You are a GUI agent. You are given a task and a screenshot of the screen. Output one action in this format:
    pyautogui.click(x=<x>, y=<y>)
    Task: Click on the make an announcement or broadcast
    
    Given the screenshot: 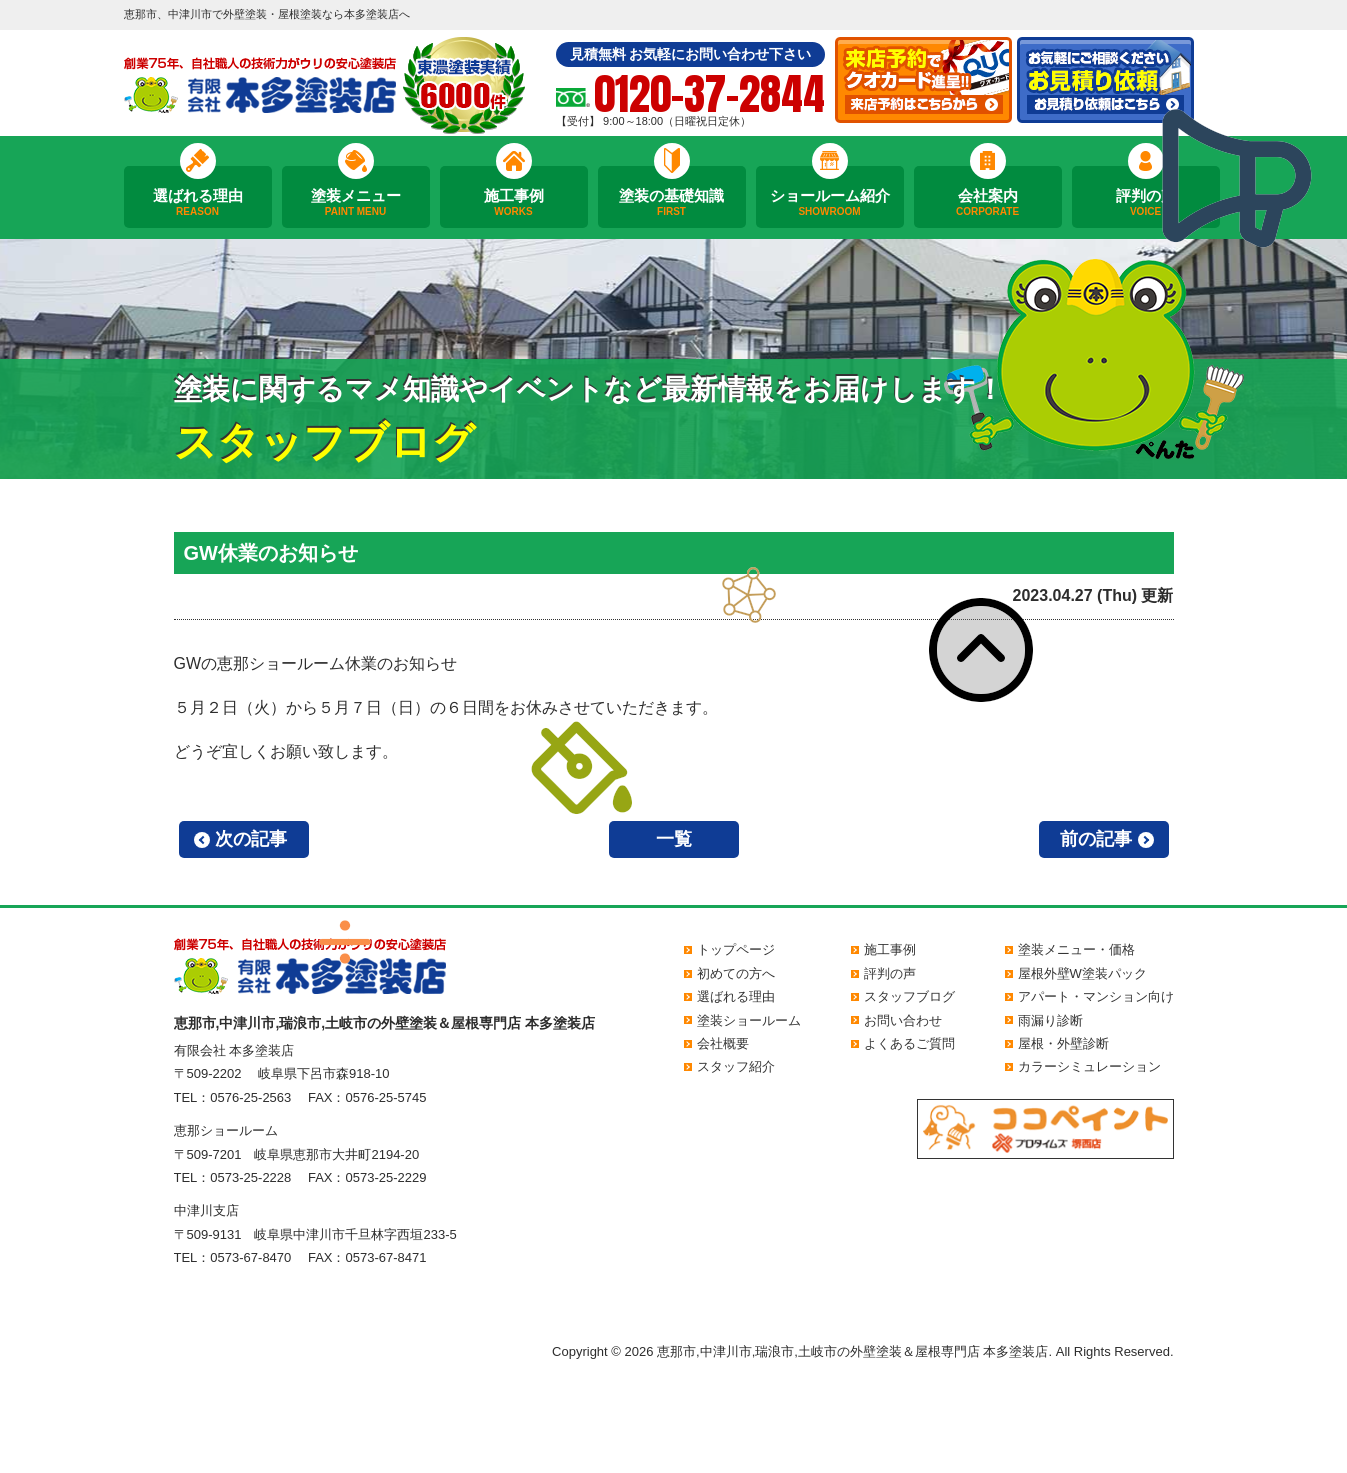 What is the action you would take?
    pyautogui.click(x=1229, y=181)
    